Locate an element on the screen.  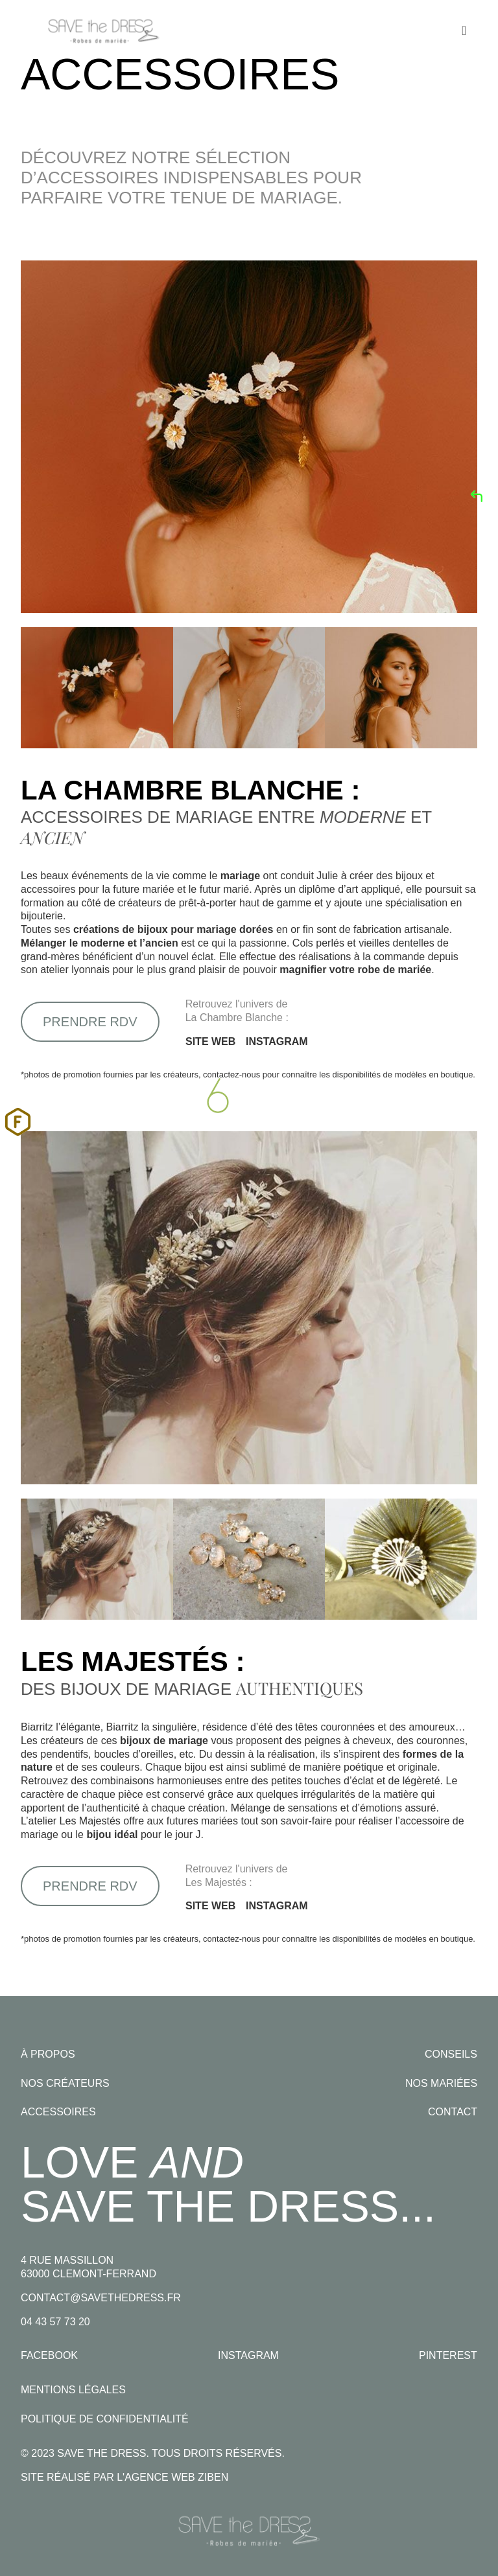
indicates the number six in a list or sequence is located at coordinates (218, 1096).